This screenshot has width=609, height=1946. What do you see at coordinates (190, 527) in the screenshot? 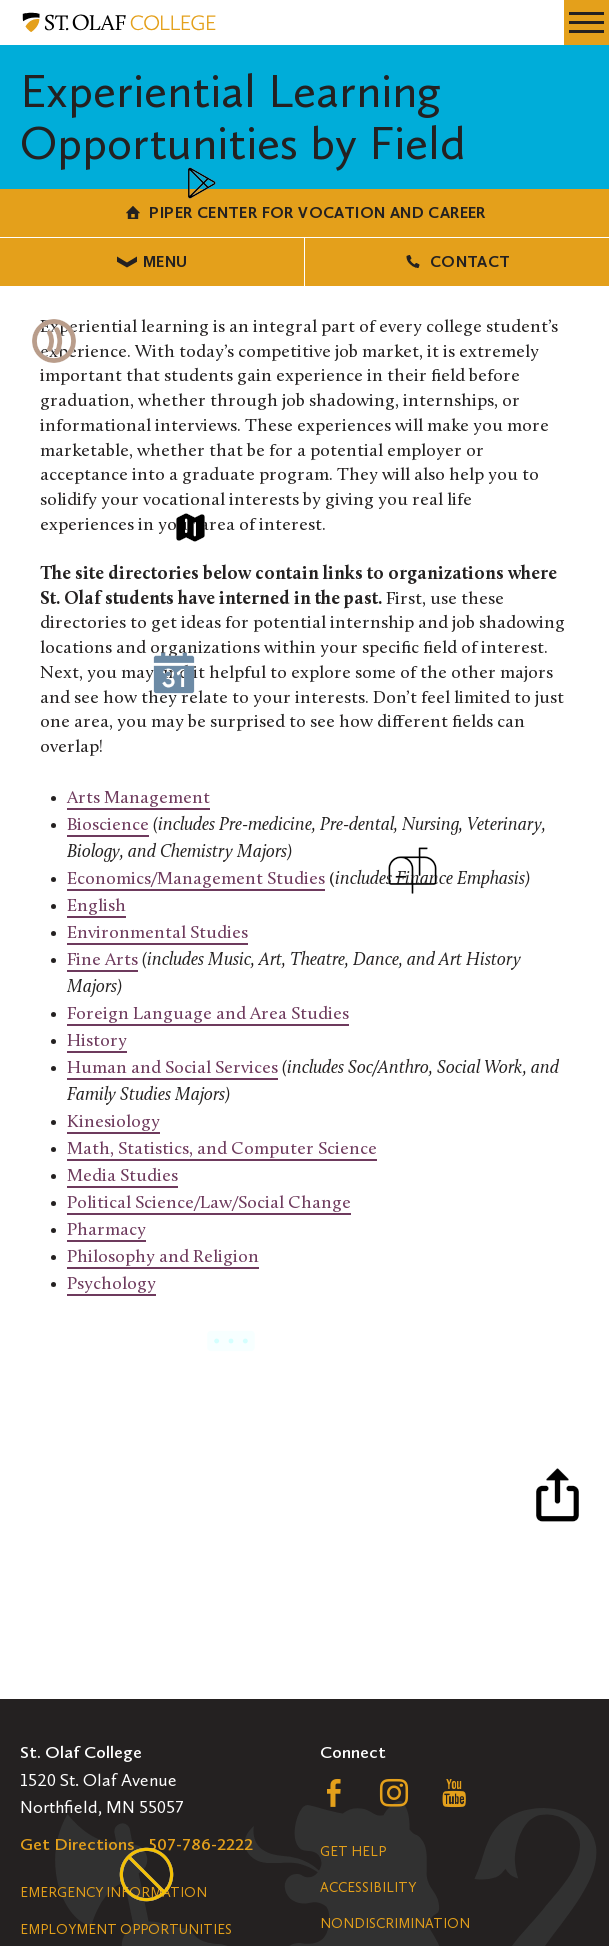
I see `view map or navigation` at bounding box center [190, 527].